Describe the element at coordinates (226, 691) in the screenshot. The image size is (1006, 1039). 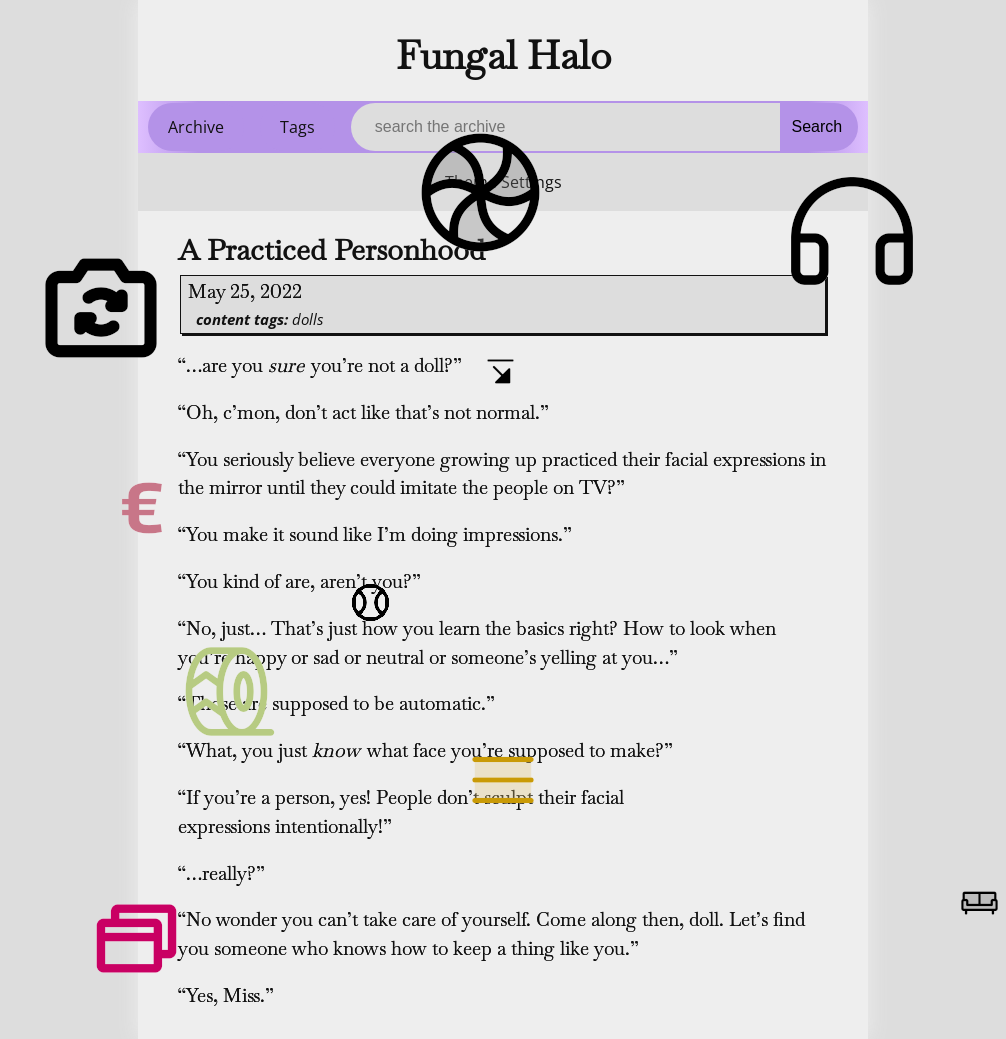
I see `view tire pressure or status` at that location.